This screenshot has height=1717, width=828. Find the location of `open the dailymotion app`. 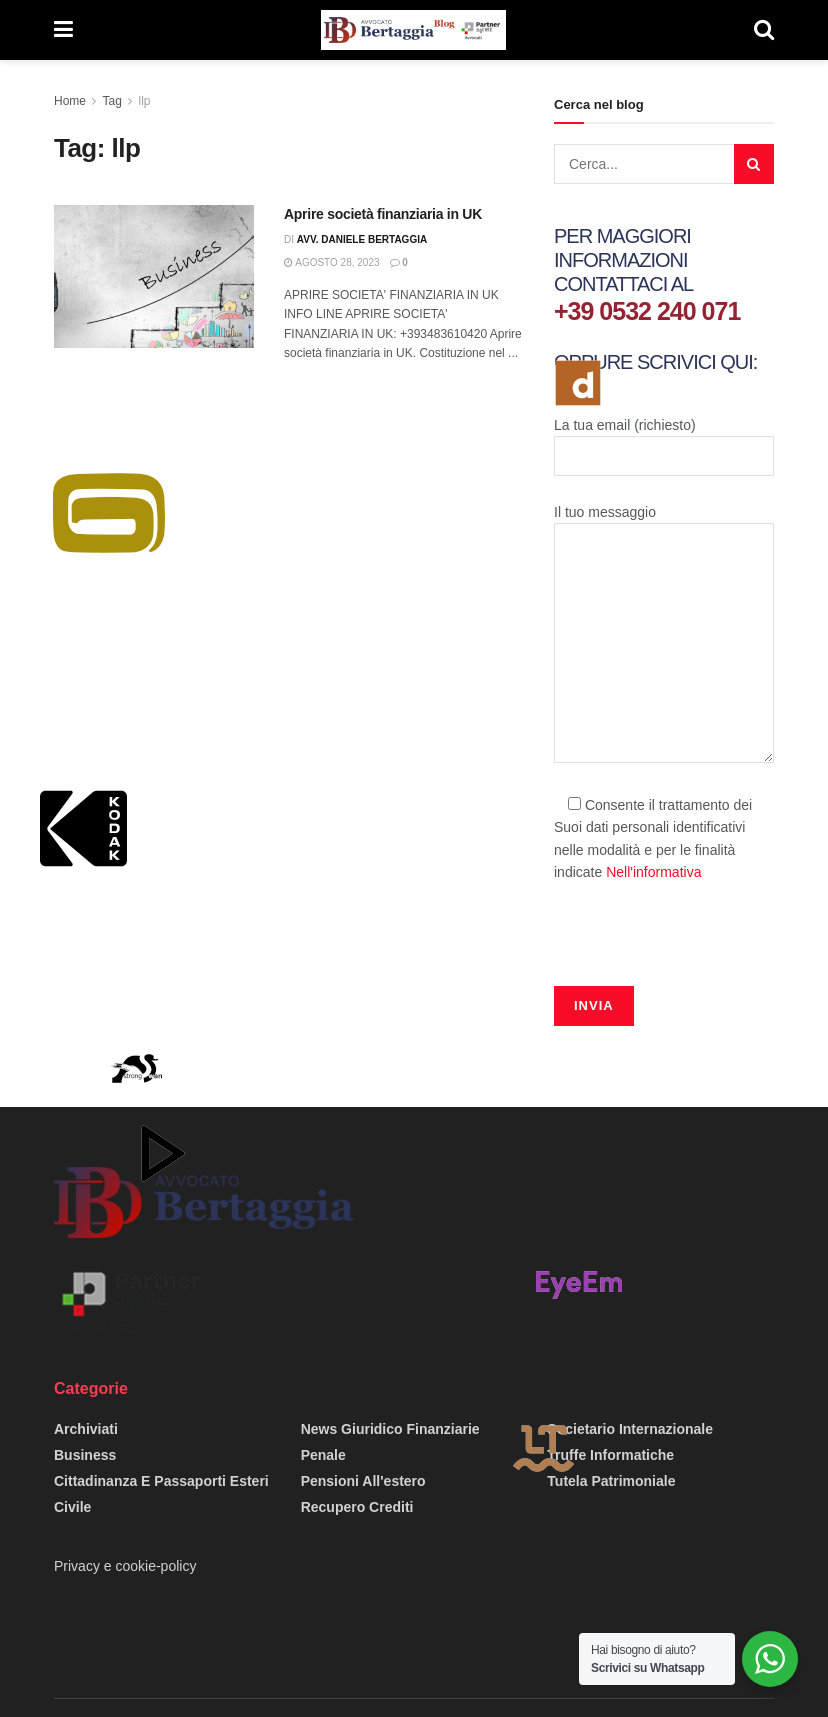

open the dailymotion app is located at coordinates (578, 383).